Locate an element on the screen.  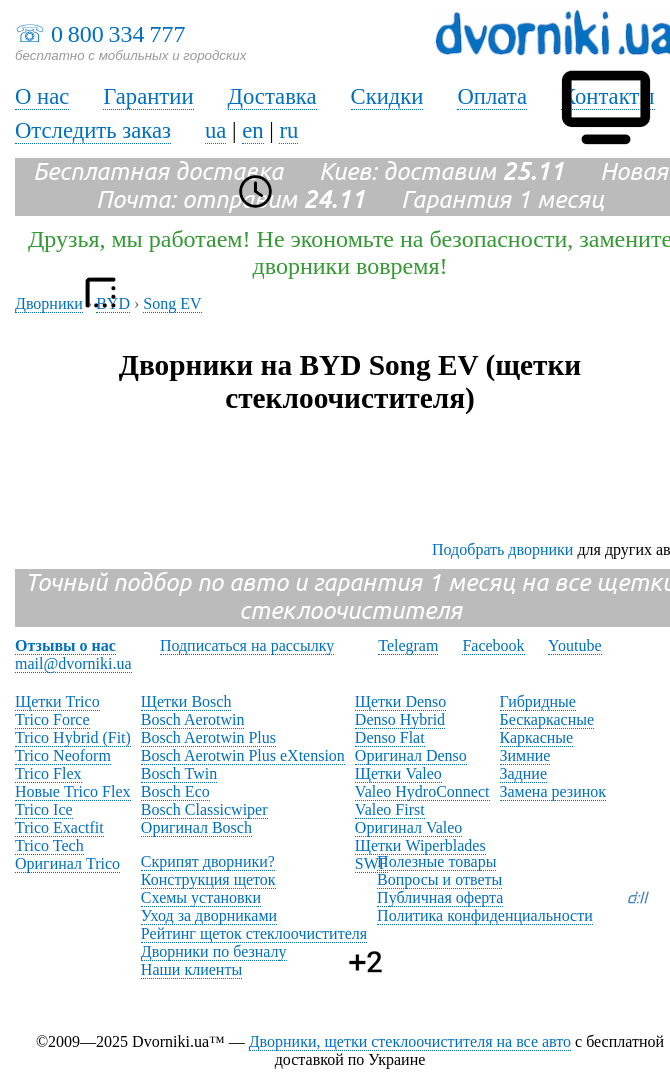
increase exposure by 2 stops in photo editing is located at coordinates (365, 962).